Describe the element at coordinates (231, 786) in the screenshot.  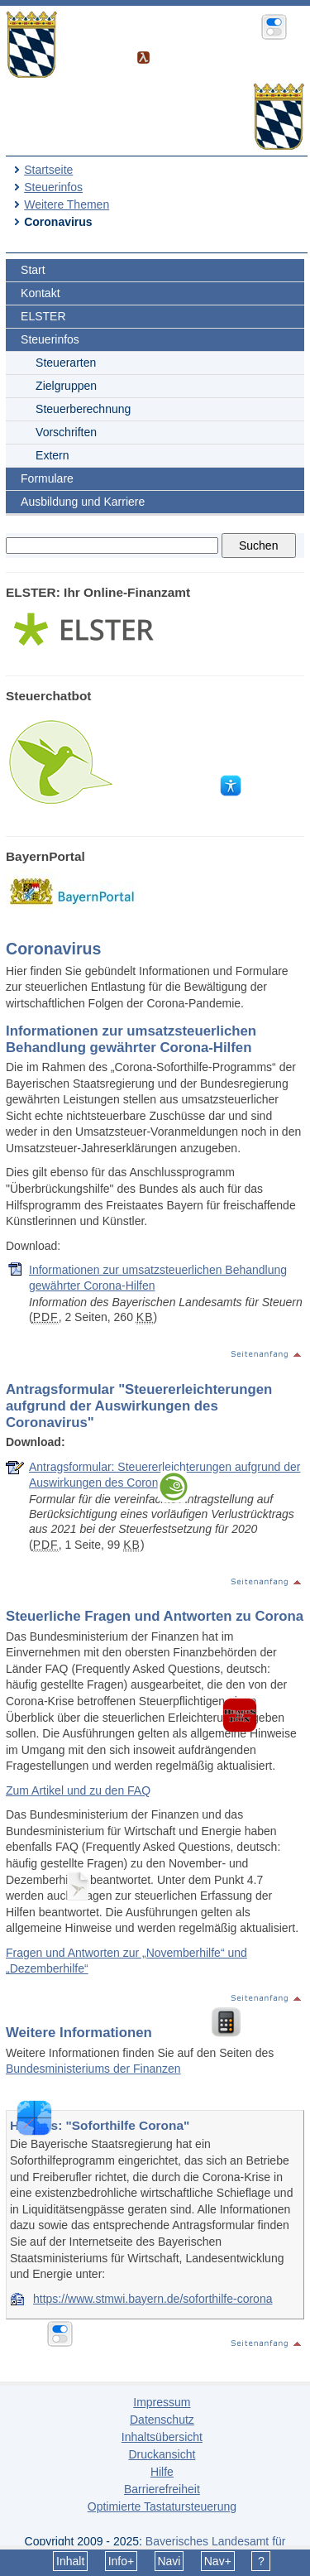
I see `open accessibility settings` at that location.